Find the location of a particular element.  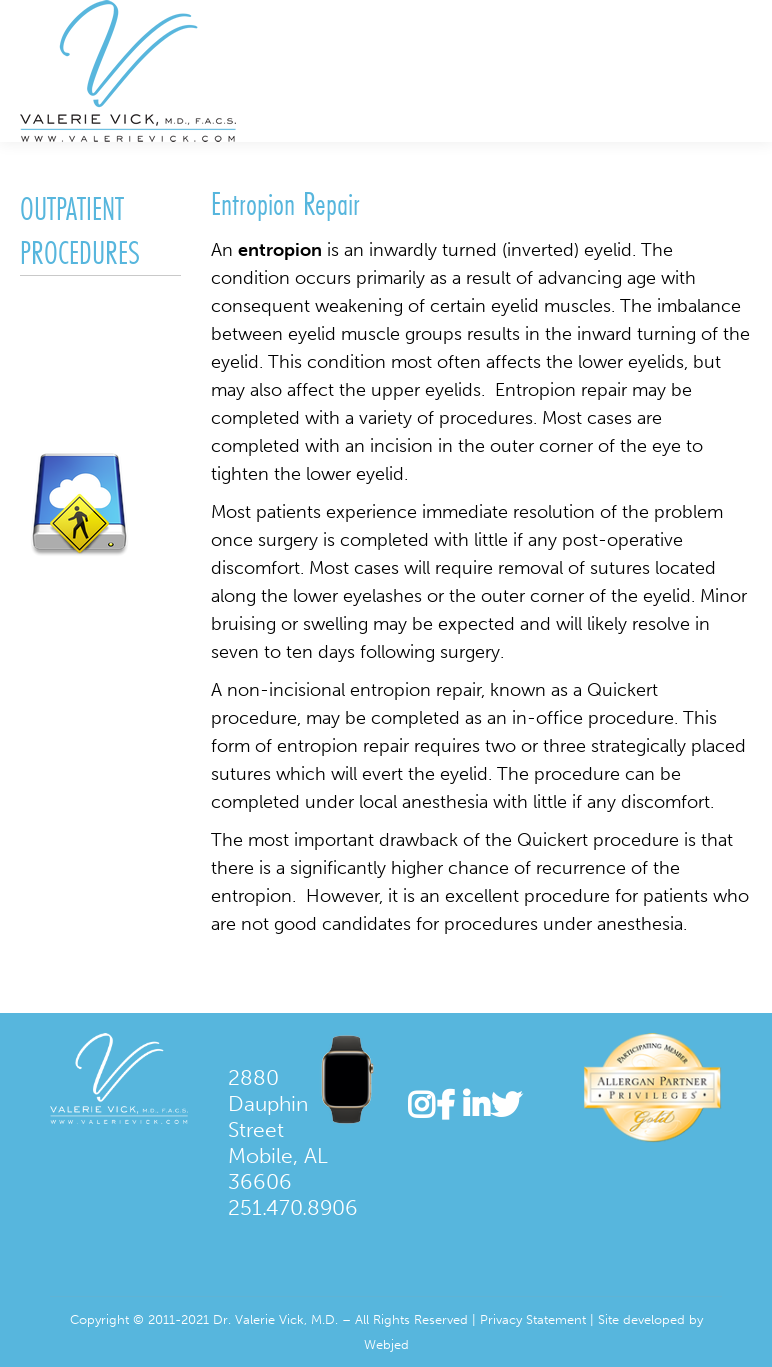

apple watch series 6 device icon is located at coordinates (346, 1079).